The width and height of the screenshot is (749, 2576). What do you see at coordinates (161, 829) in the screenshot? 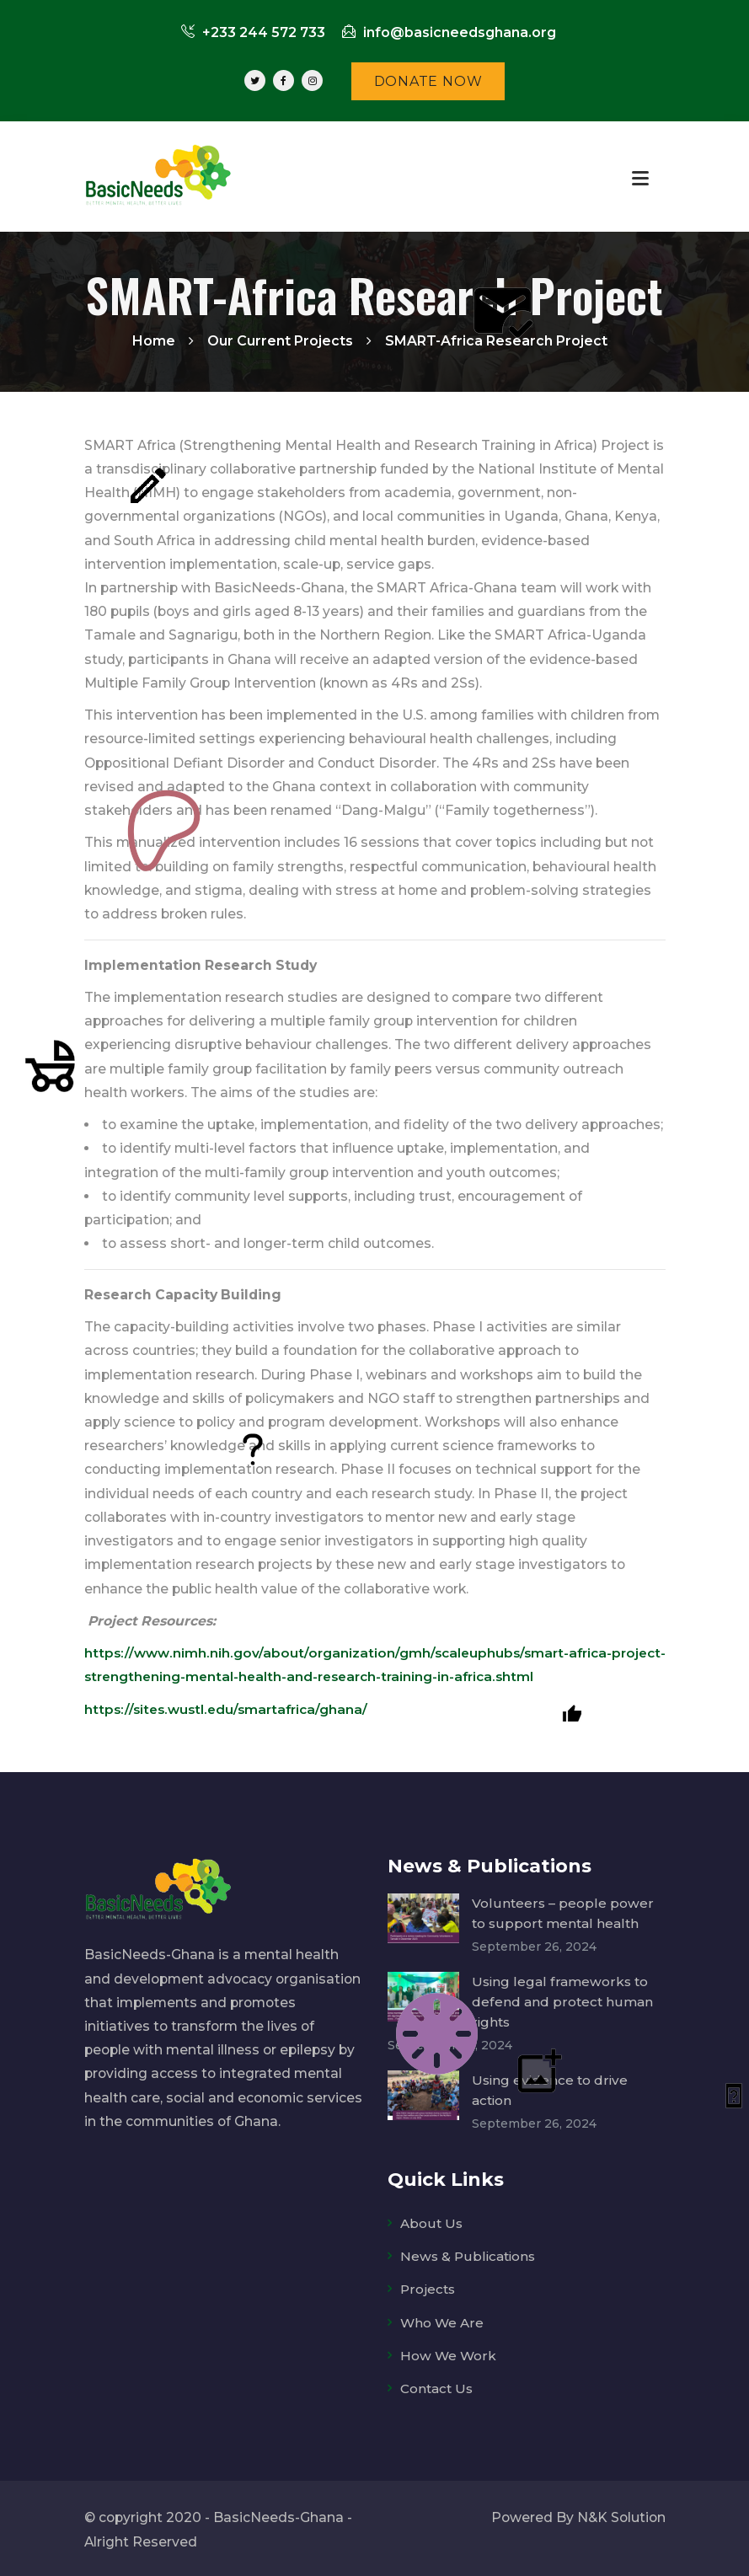
I see `visit patreon page` at bounding box center [161, 829].